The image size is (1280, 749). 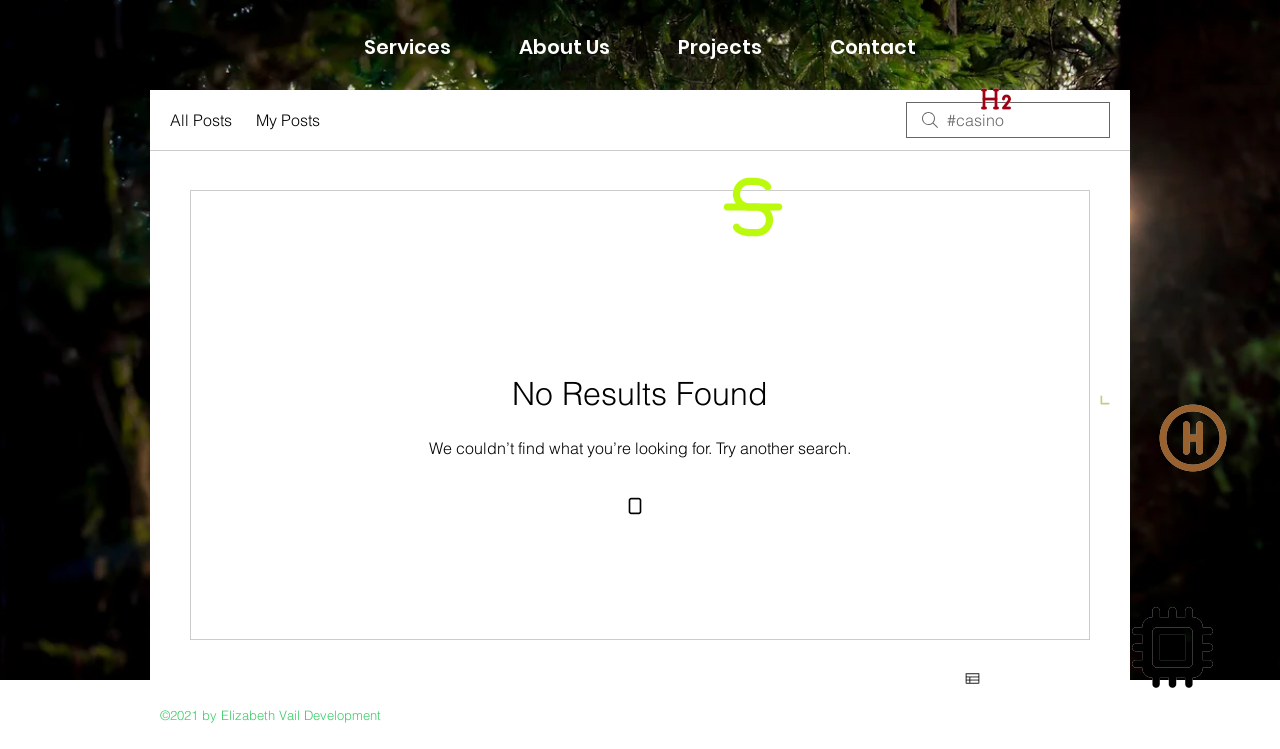 I want to click on indicates a hospital or medical facility nearby, so click(x=1193, y=438).